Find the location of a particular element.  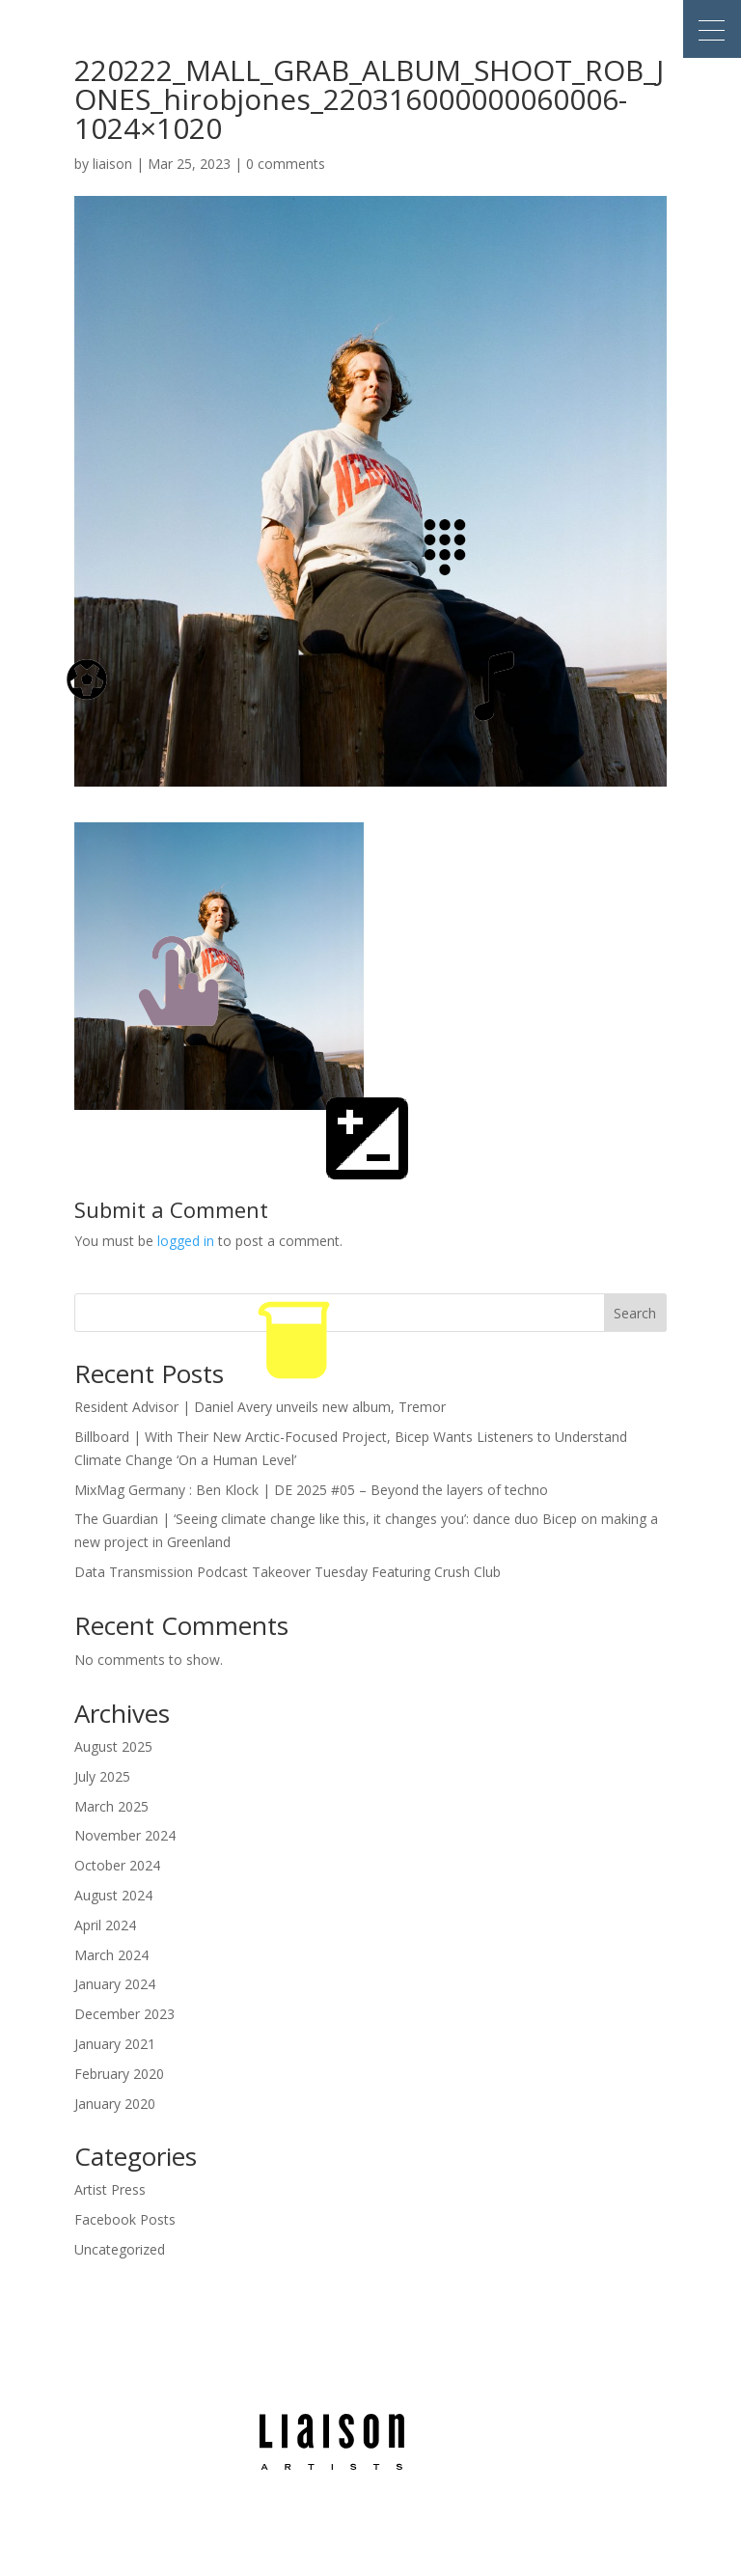

access experimental or beta features is located at coordinates (293, 1340).